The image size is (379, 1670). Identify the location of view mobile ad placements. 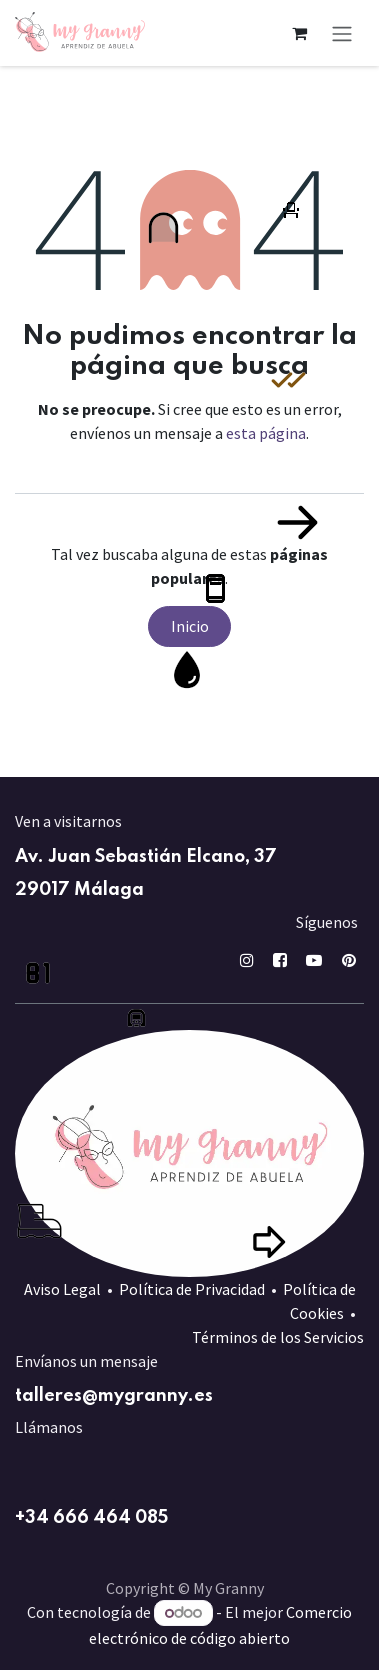
(215, 588).